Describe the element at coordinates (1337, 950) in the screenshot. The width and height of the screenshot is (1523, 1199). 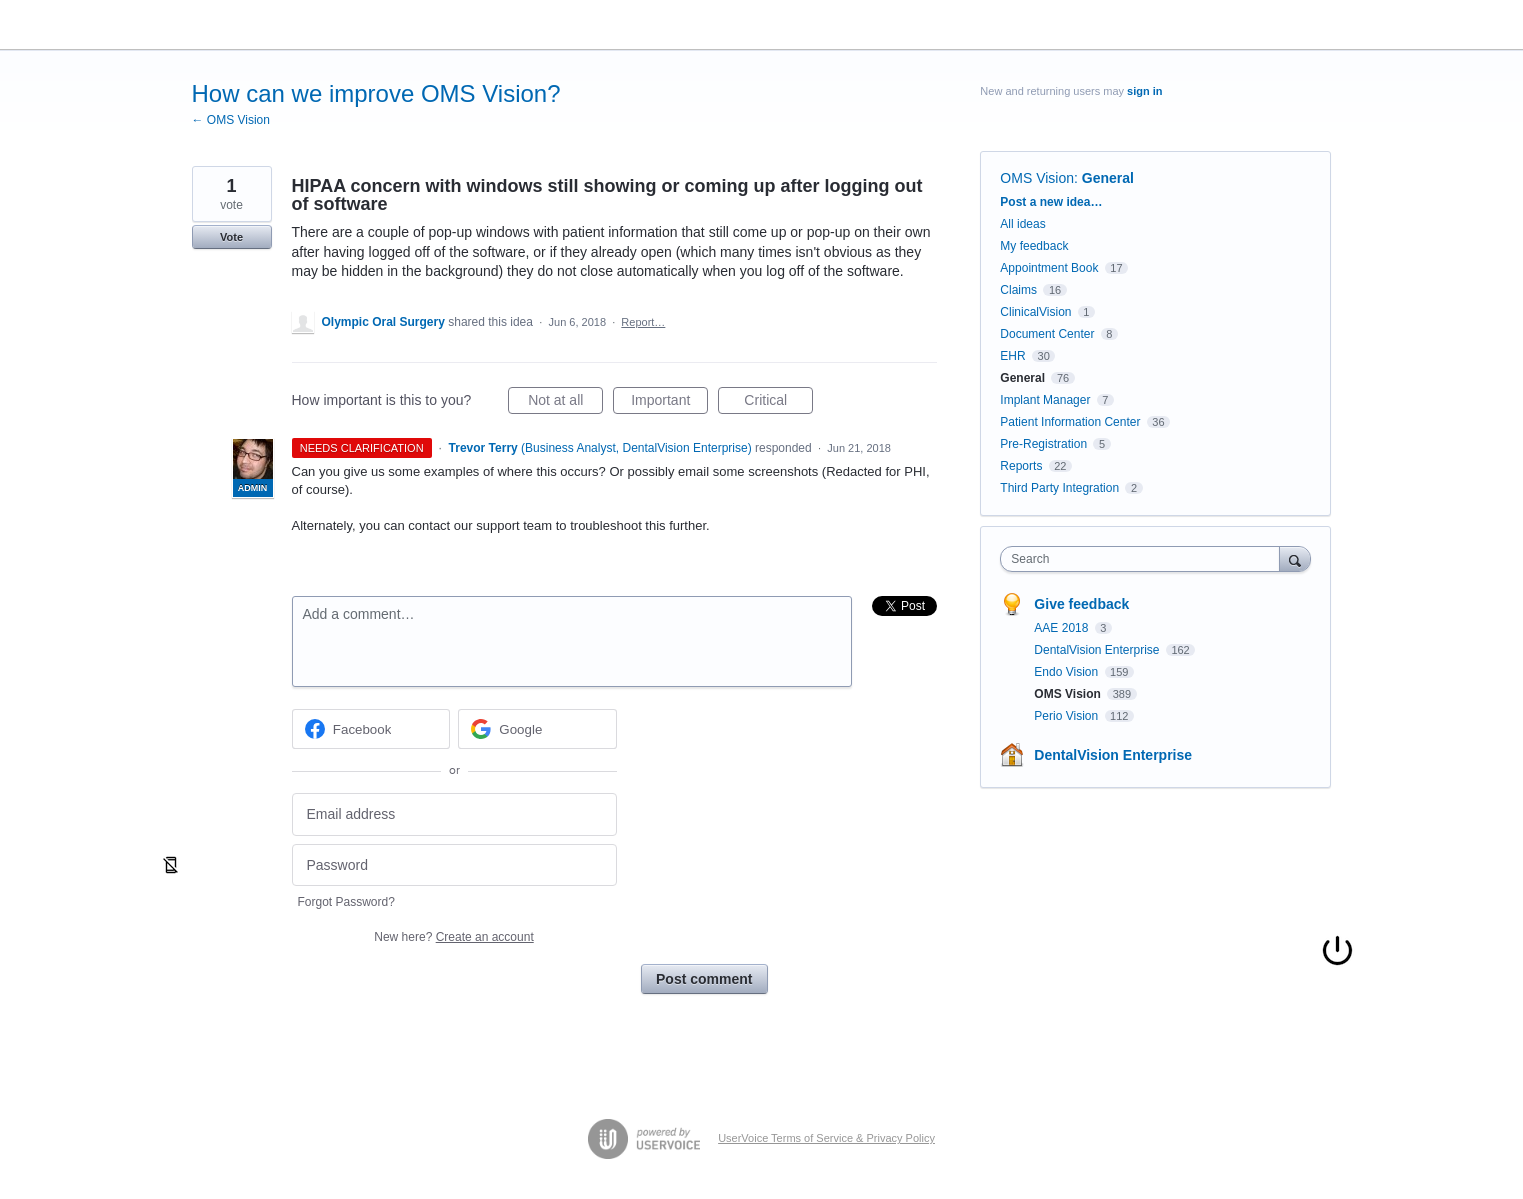
I see `power on or off the device` at that location.